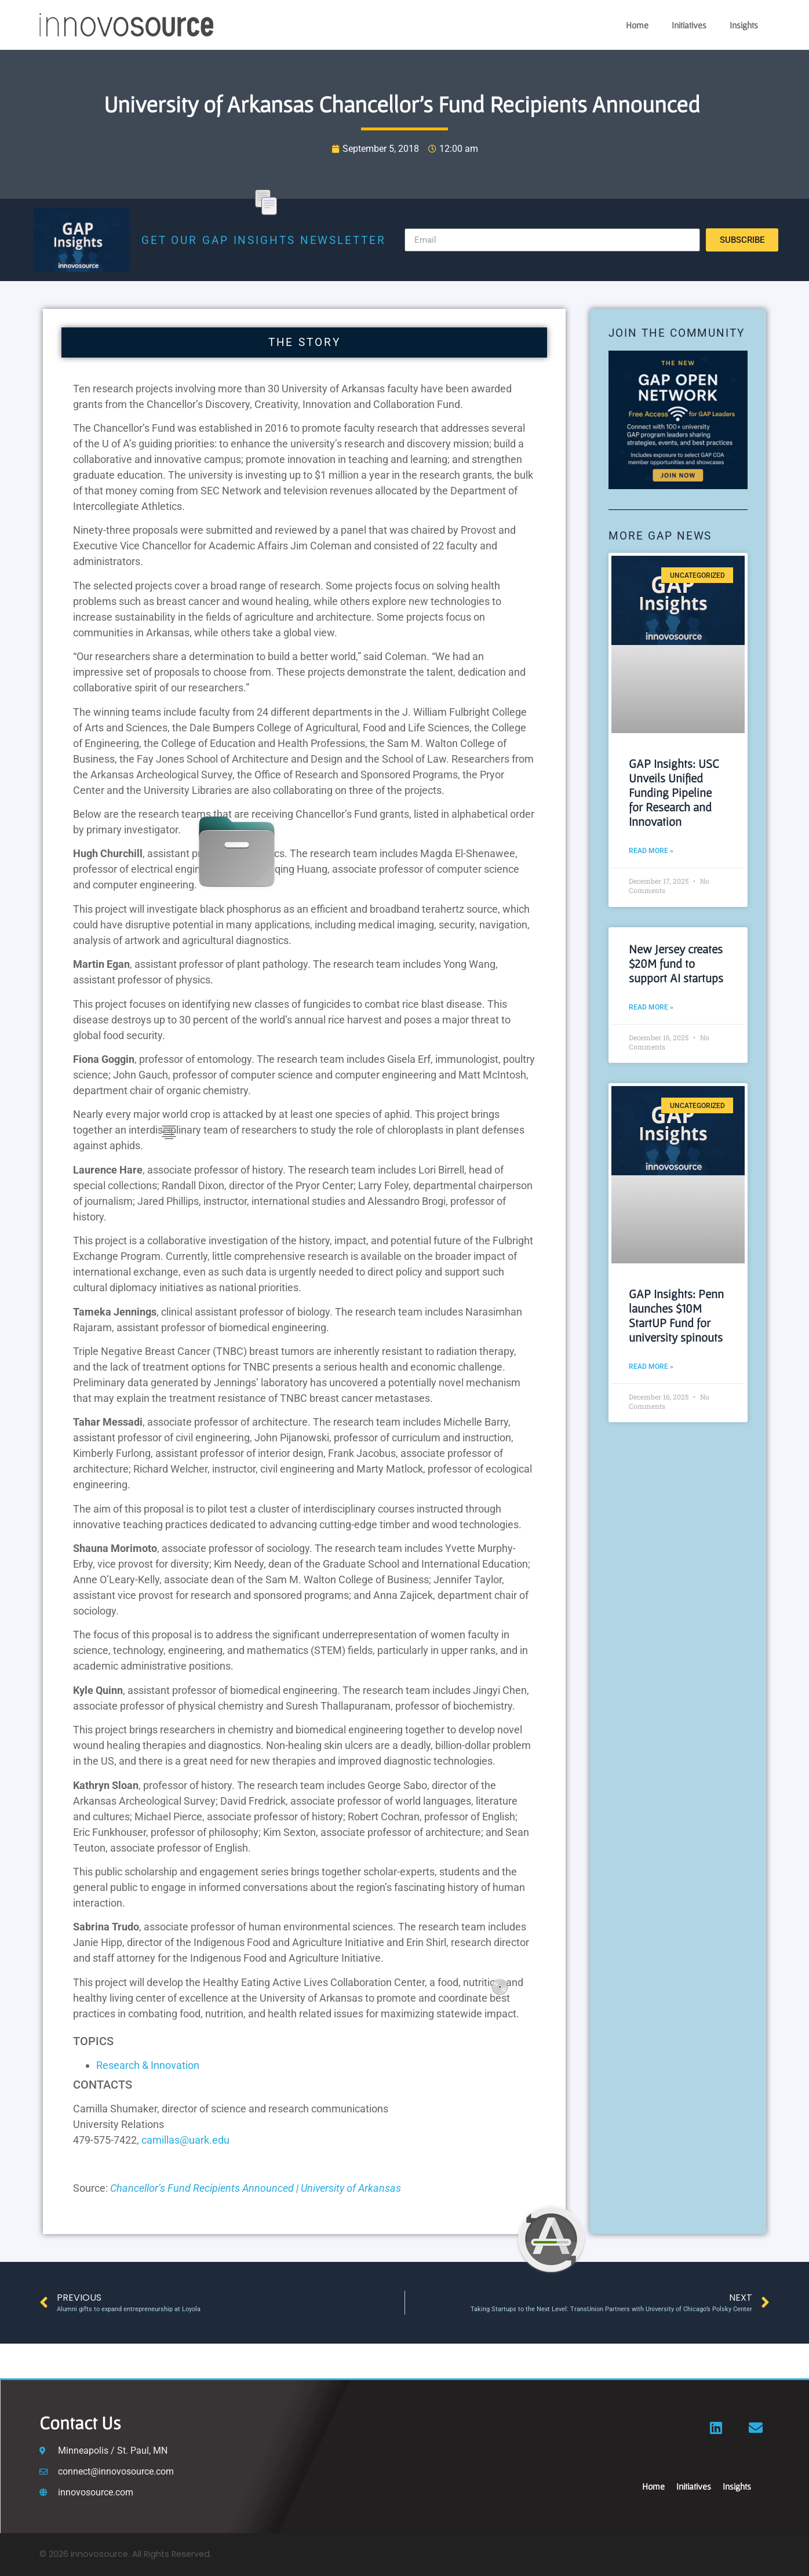 The image size is (809, 2576). I want to click on copy selected content to clipboard, so click(266, 202).